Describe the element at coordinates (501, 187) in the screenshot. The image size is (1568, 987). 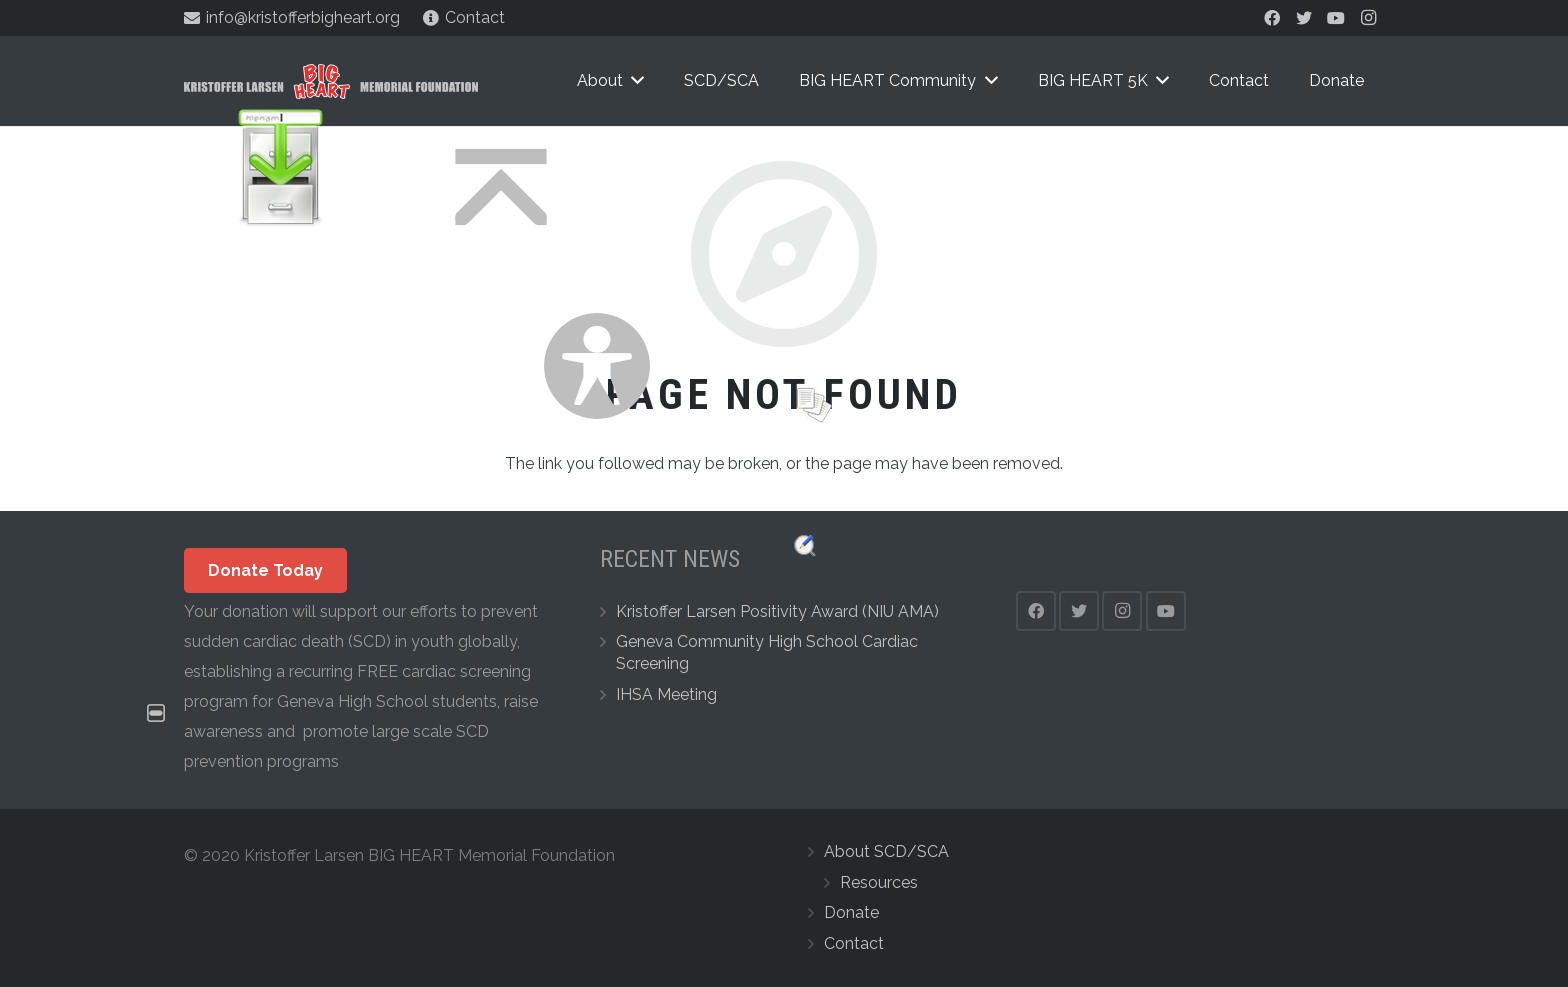
I see `scroll to top of page` at that location.